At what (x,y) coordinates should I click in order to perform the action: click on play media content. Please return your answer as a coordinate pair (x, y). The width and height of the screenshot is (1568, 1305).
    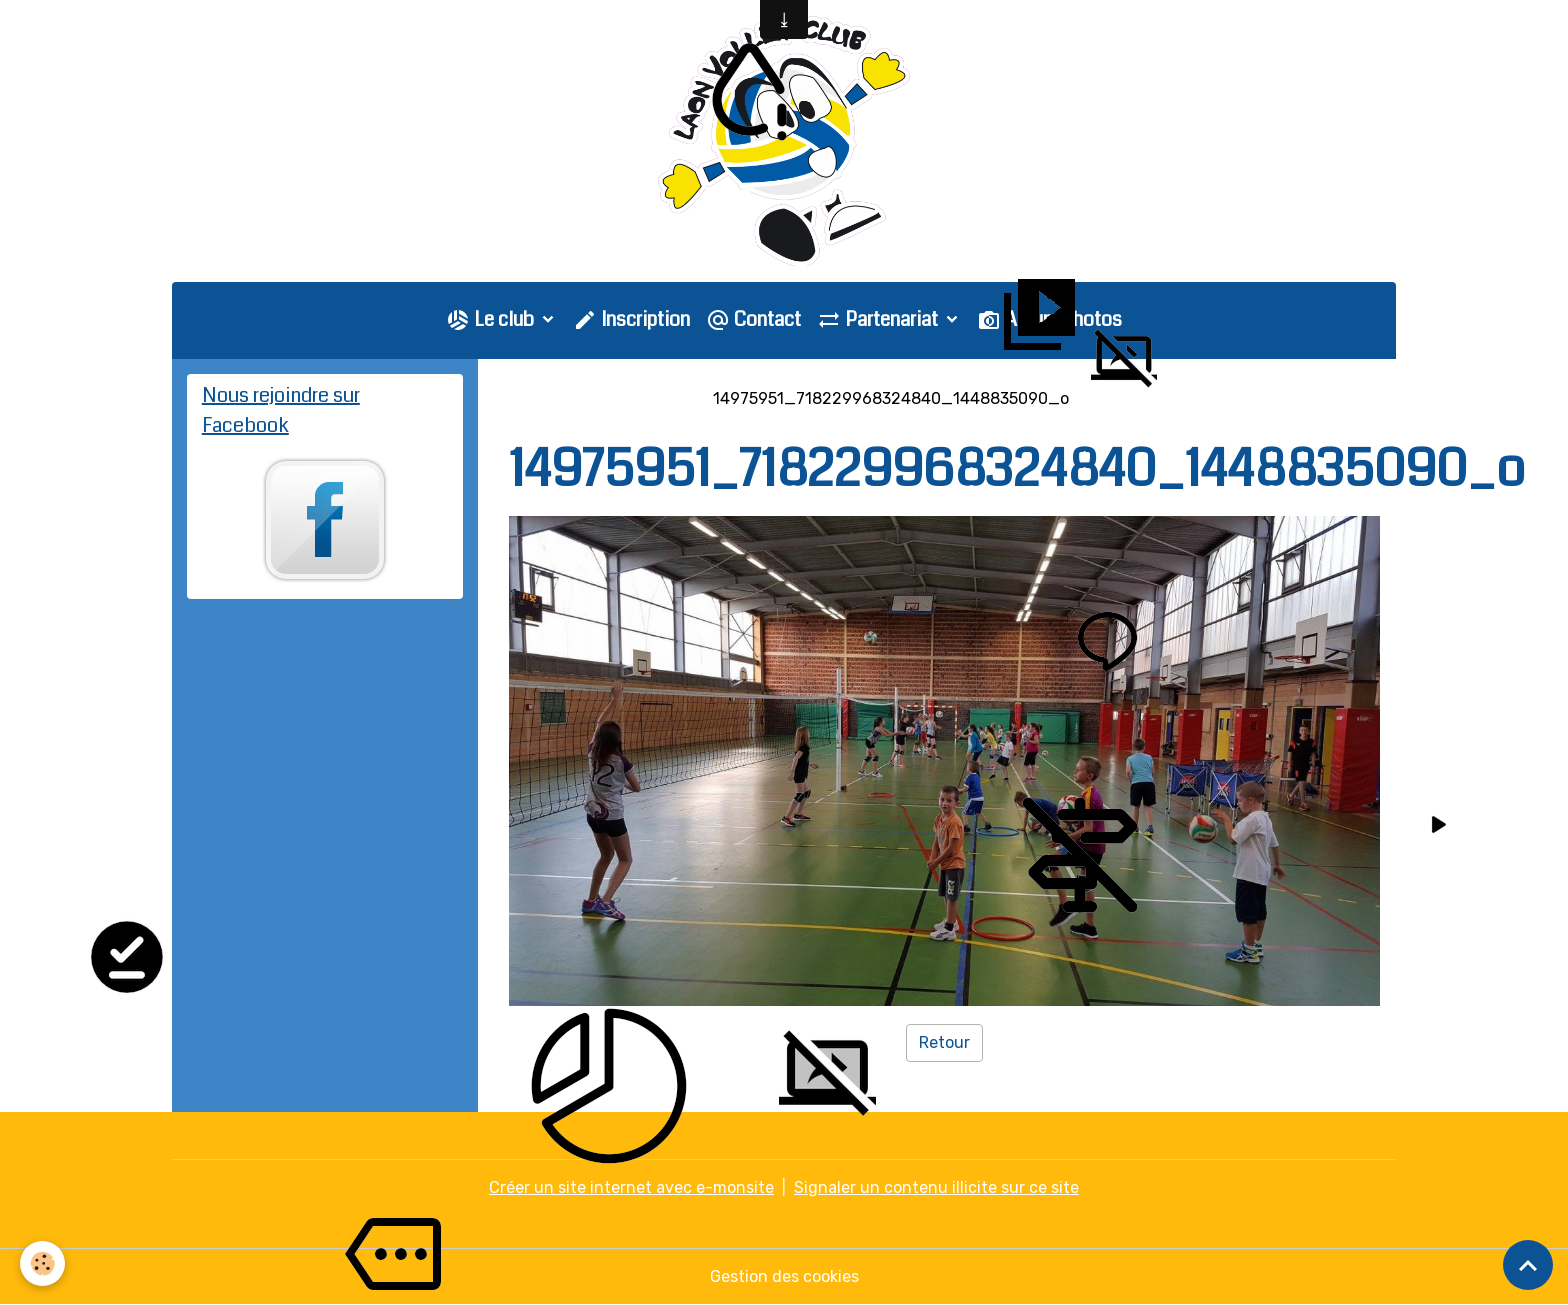
    Looking at the image, I should click on (1437, 824).